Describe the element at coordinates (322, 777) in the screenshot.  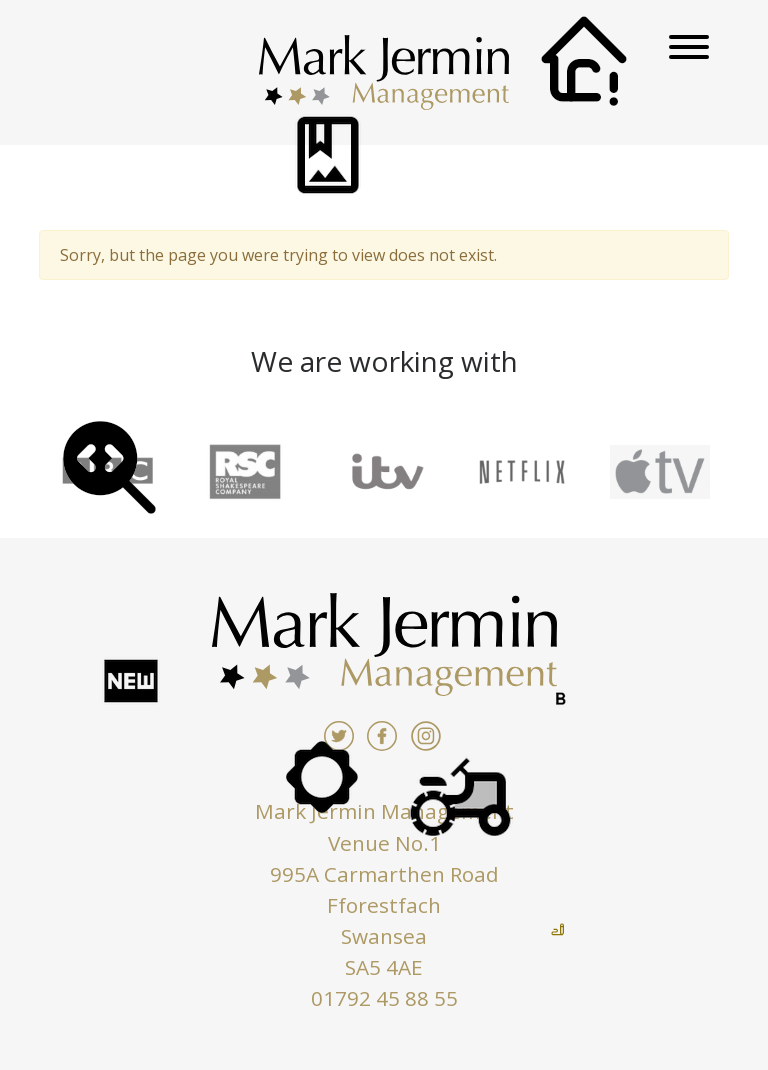
I see `reduce screen brightness` at that location.